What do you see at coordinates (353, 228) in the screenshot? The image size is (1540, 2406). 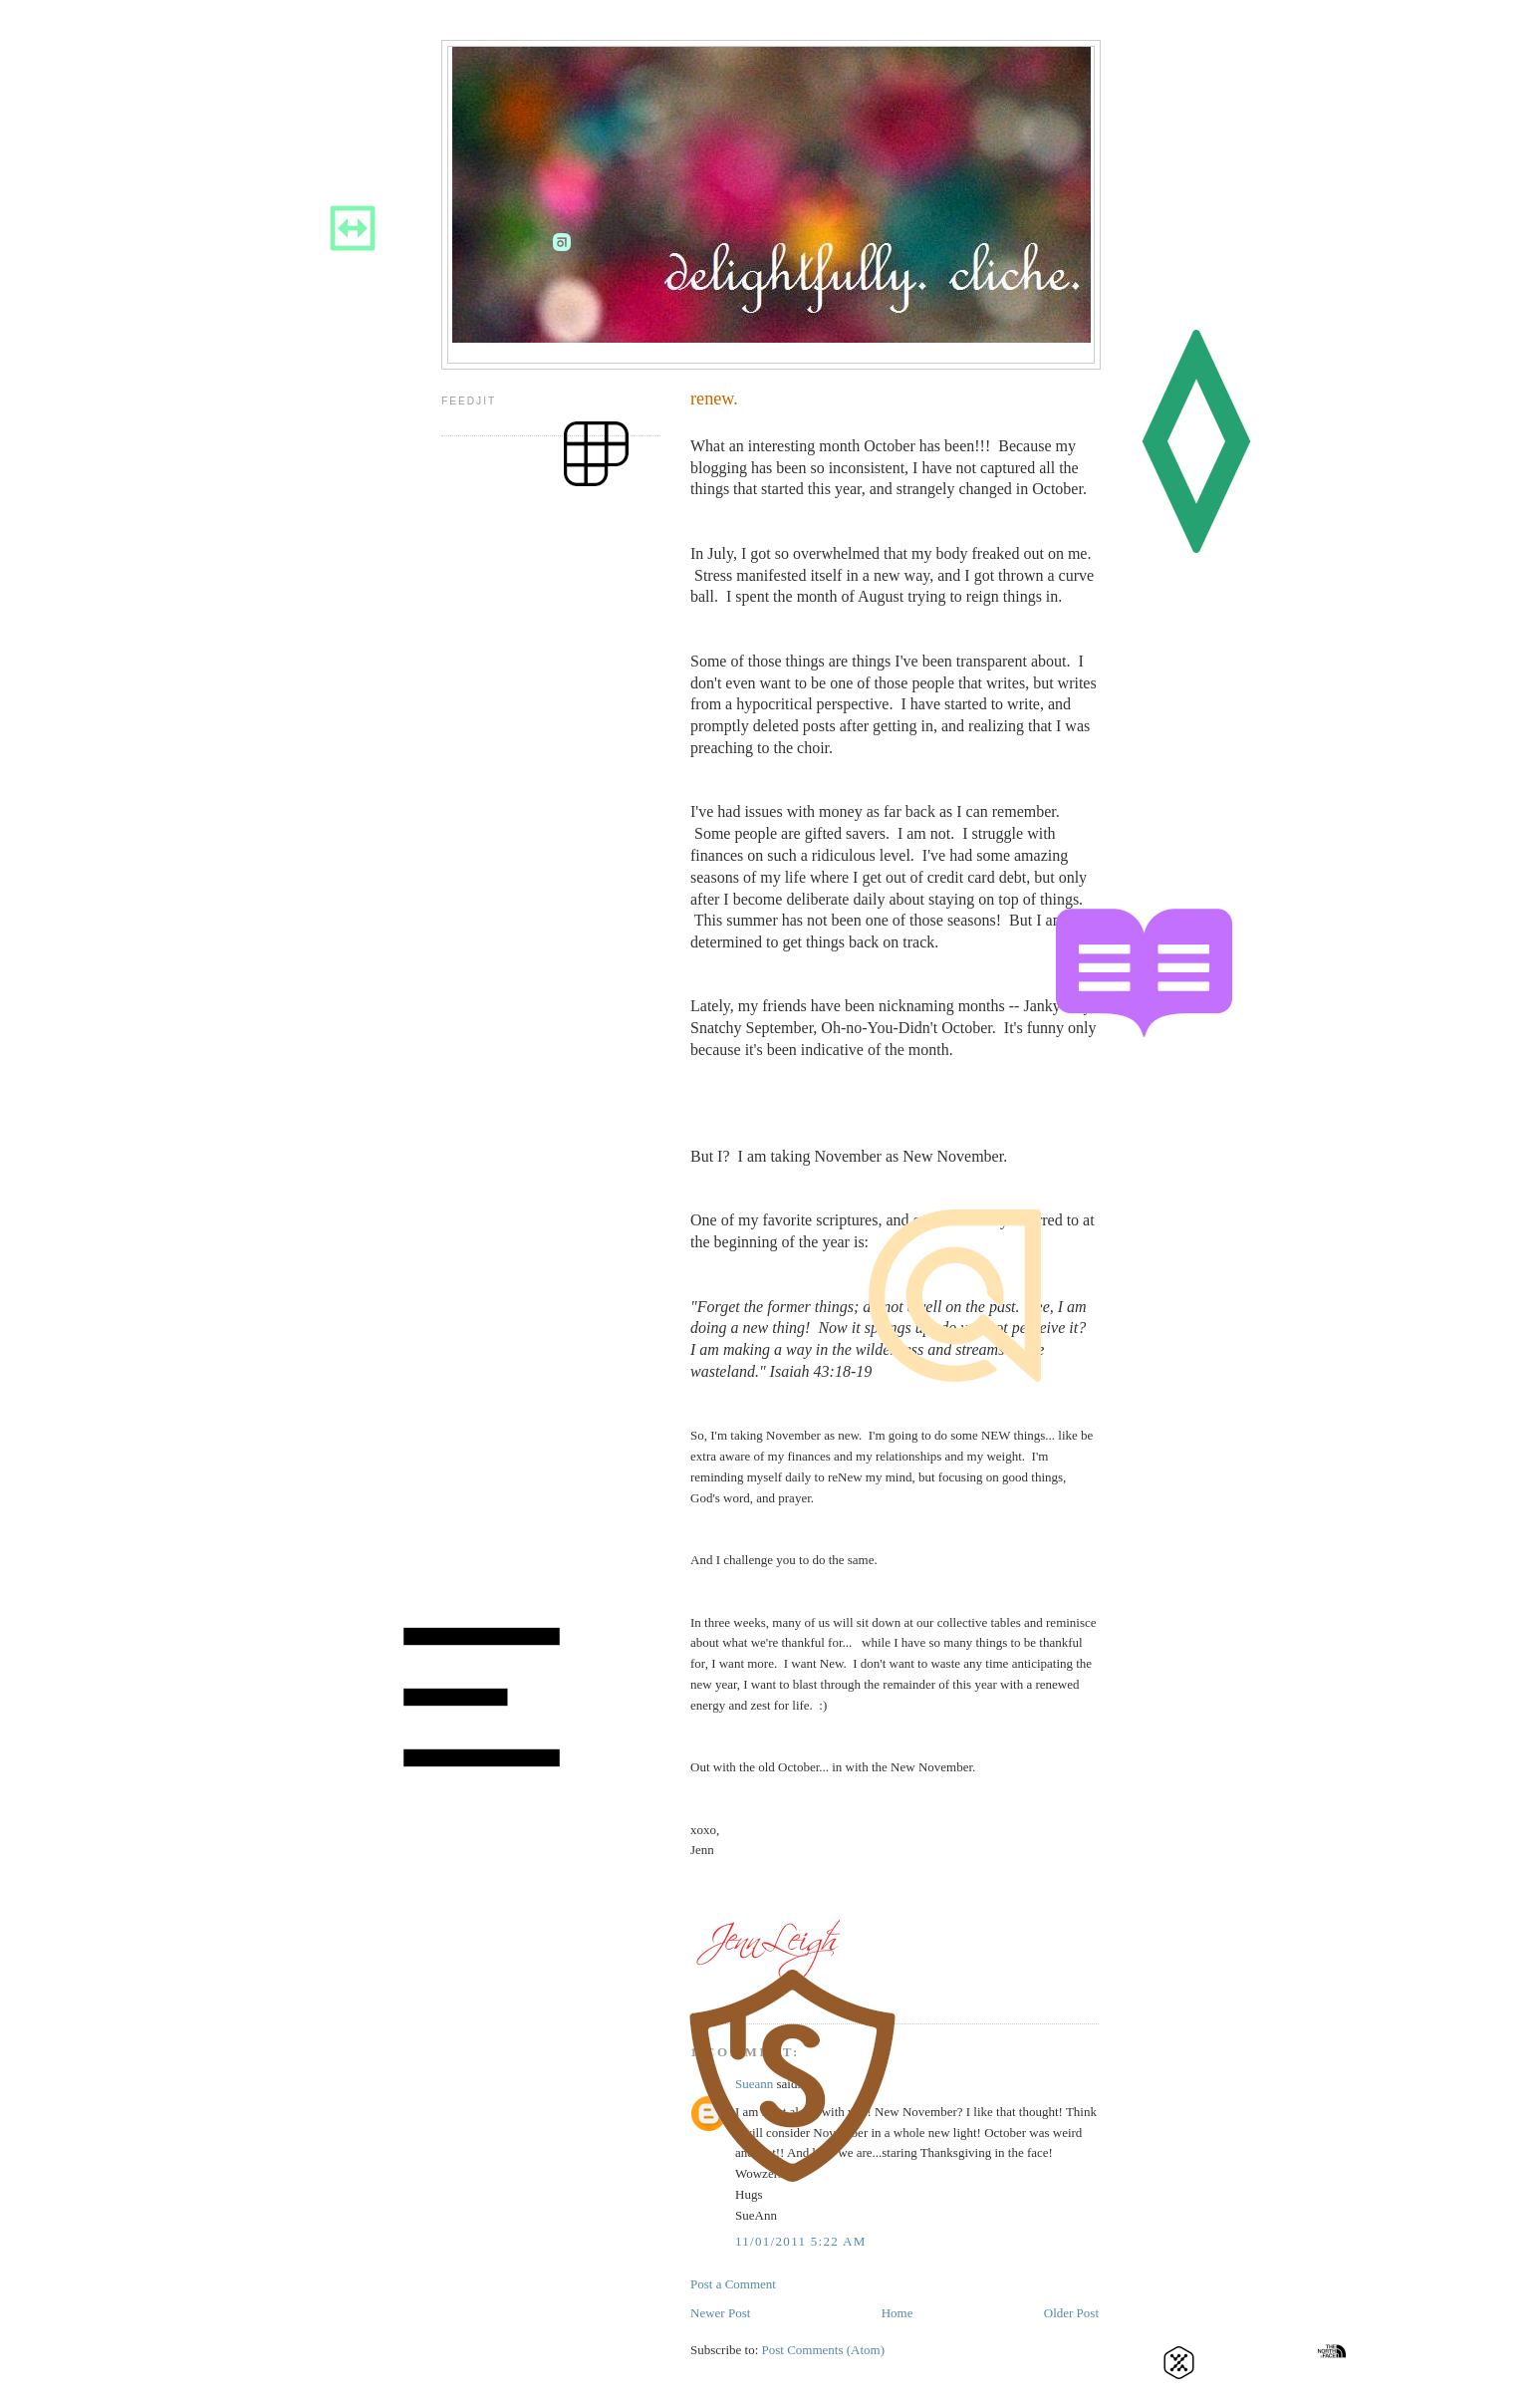 I see `flip image horizontally` at bounding box center [353, 228].